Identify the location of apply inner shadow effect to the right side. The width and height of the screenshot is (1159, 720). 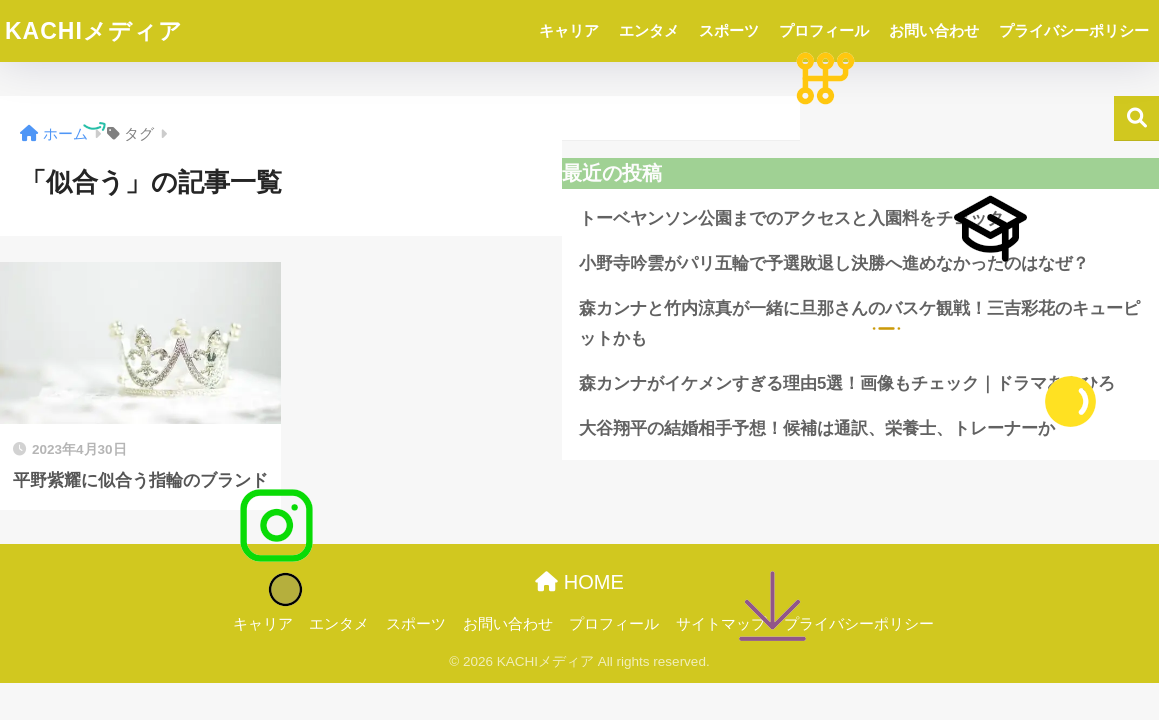
(1070, 401).